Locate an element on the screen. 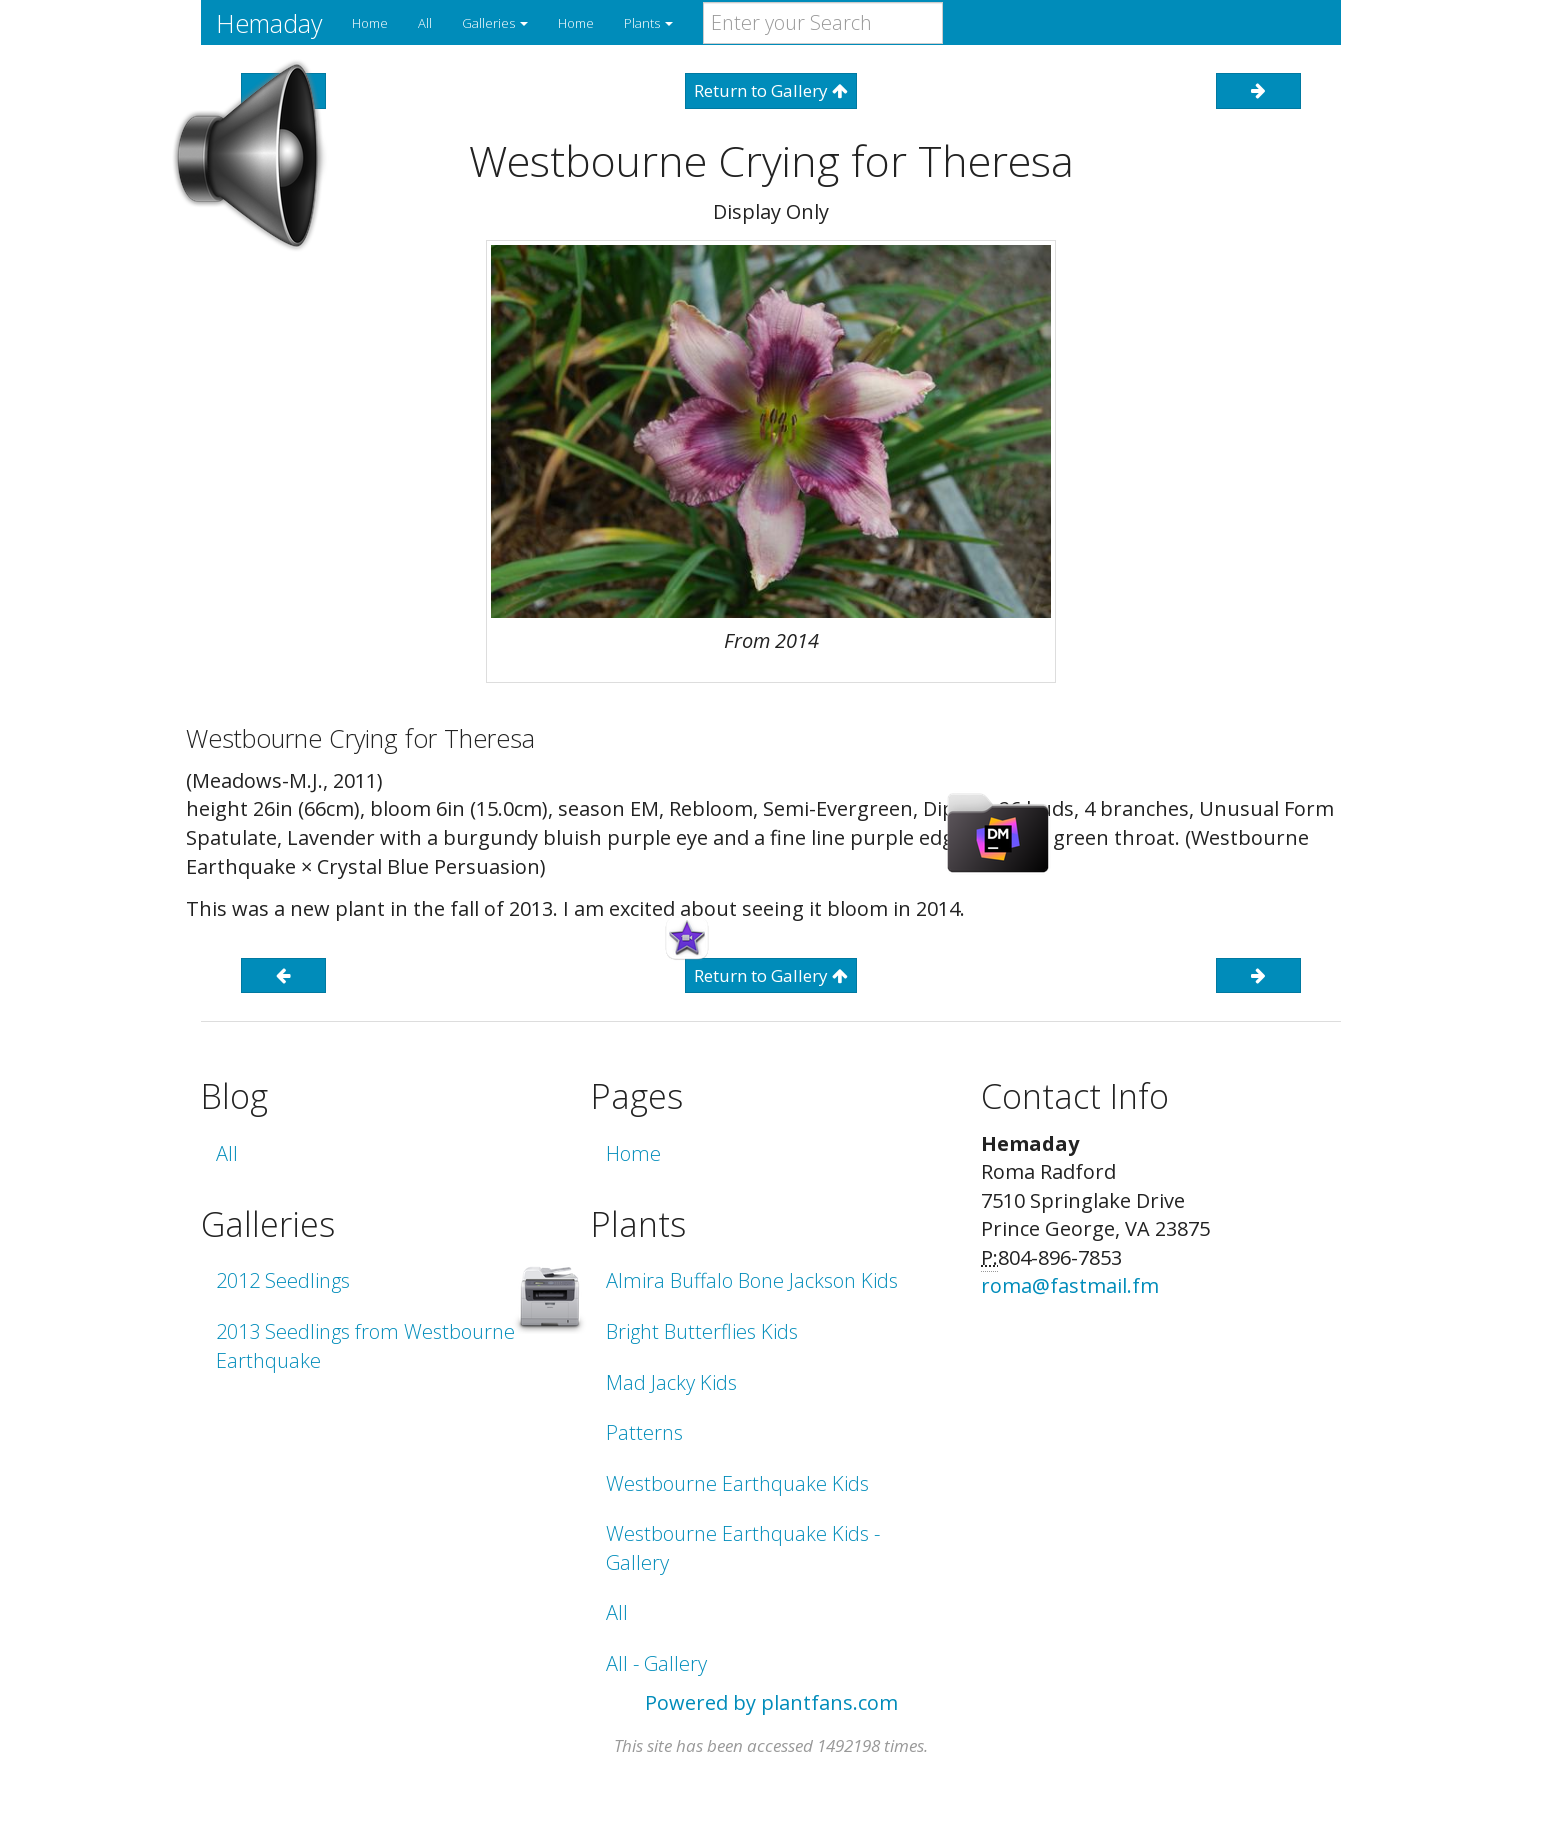 The height and width of the screenshot is (1834, 1542). open iMovie video editing application is located at coordinates (687, 938).